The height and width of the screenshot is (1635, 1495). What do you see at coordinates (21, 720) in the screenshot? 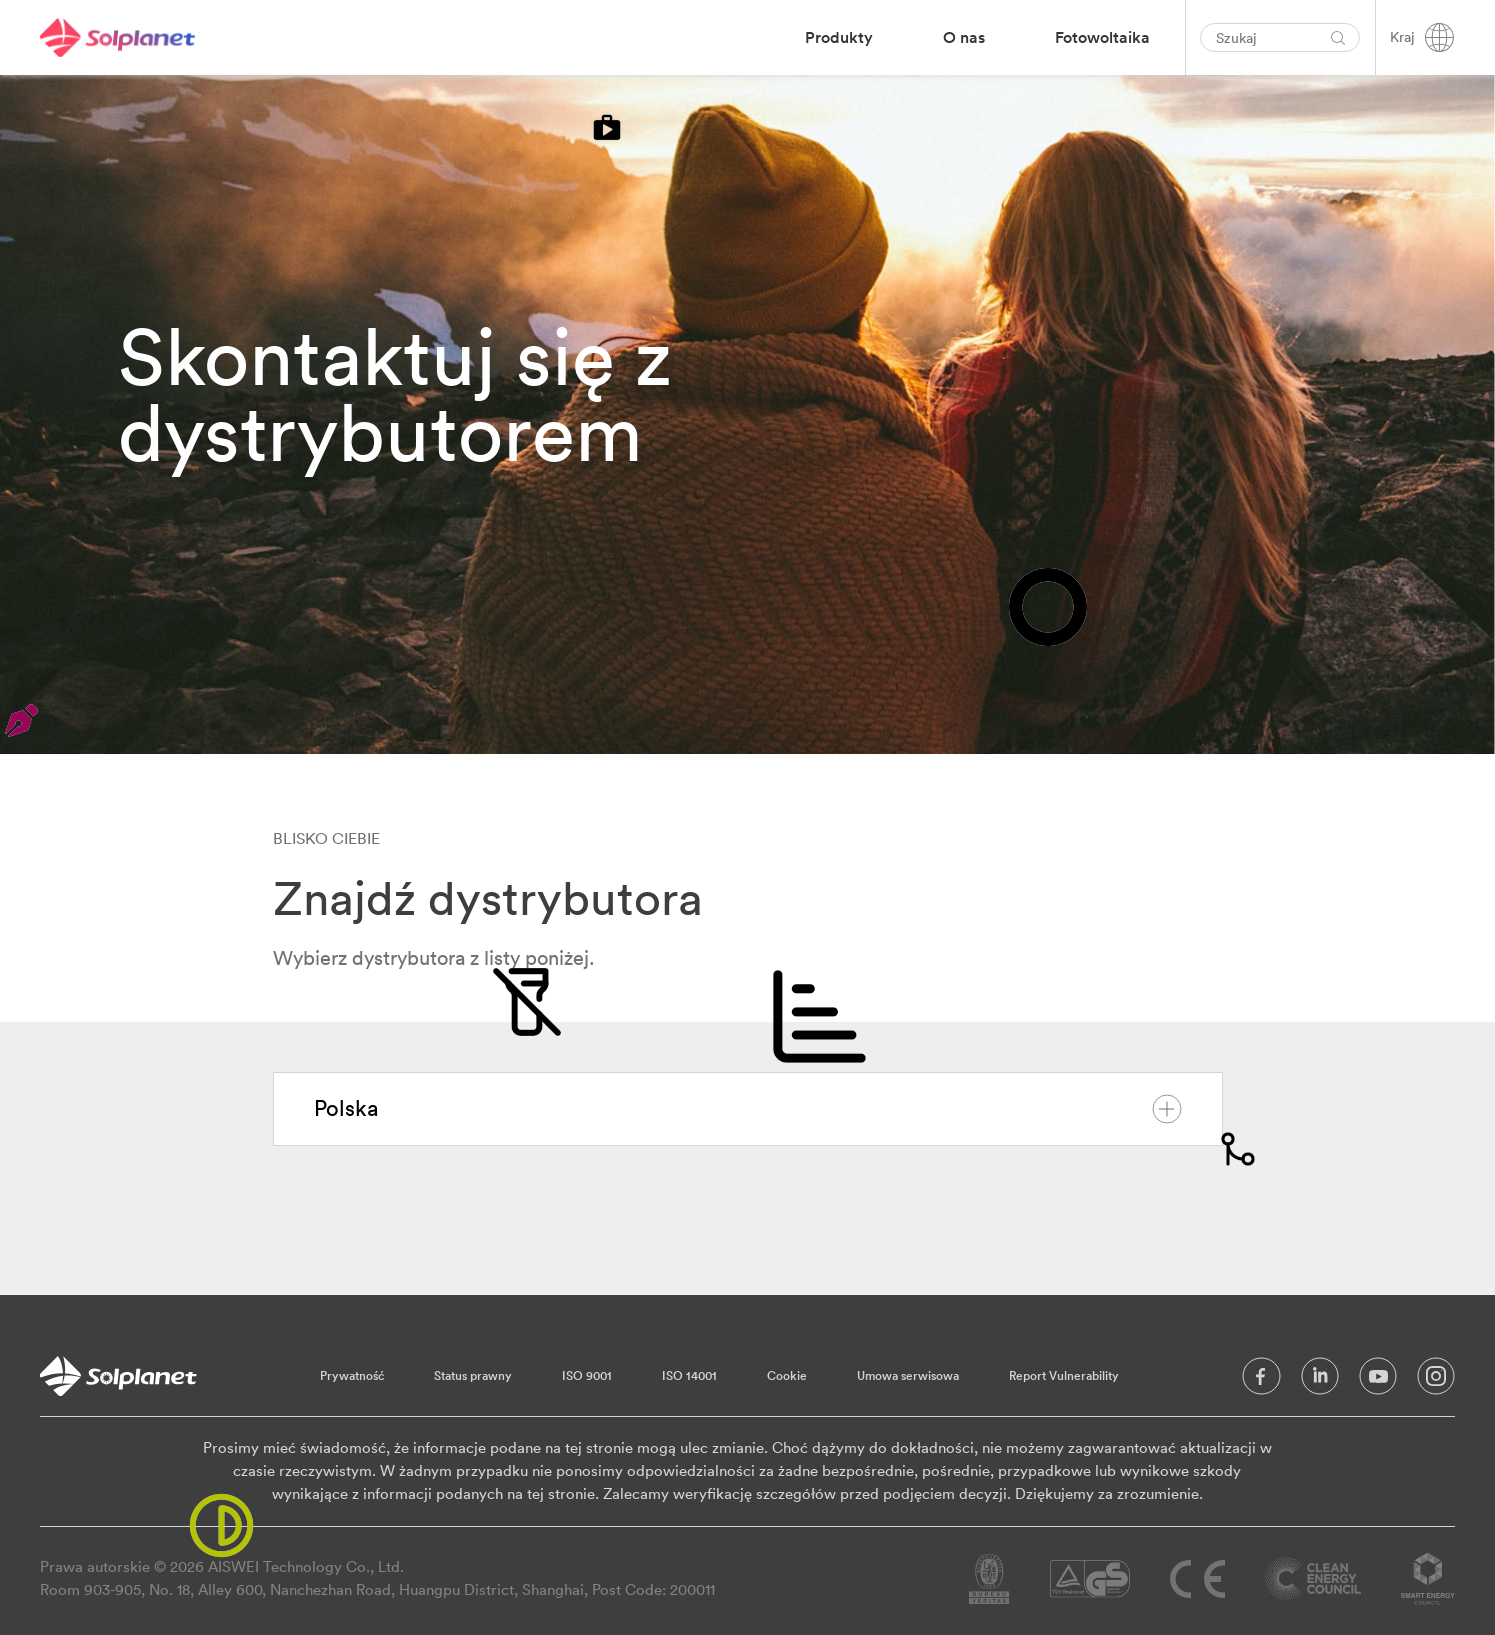
I see `access writing or editing tools` at bounding box center [21, 720].